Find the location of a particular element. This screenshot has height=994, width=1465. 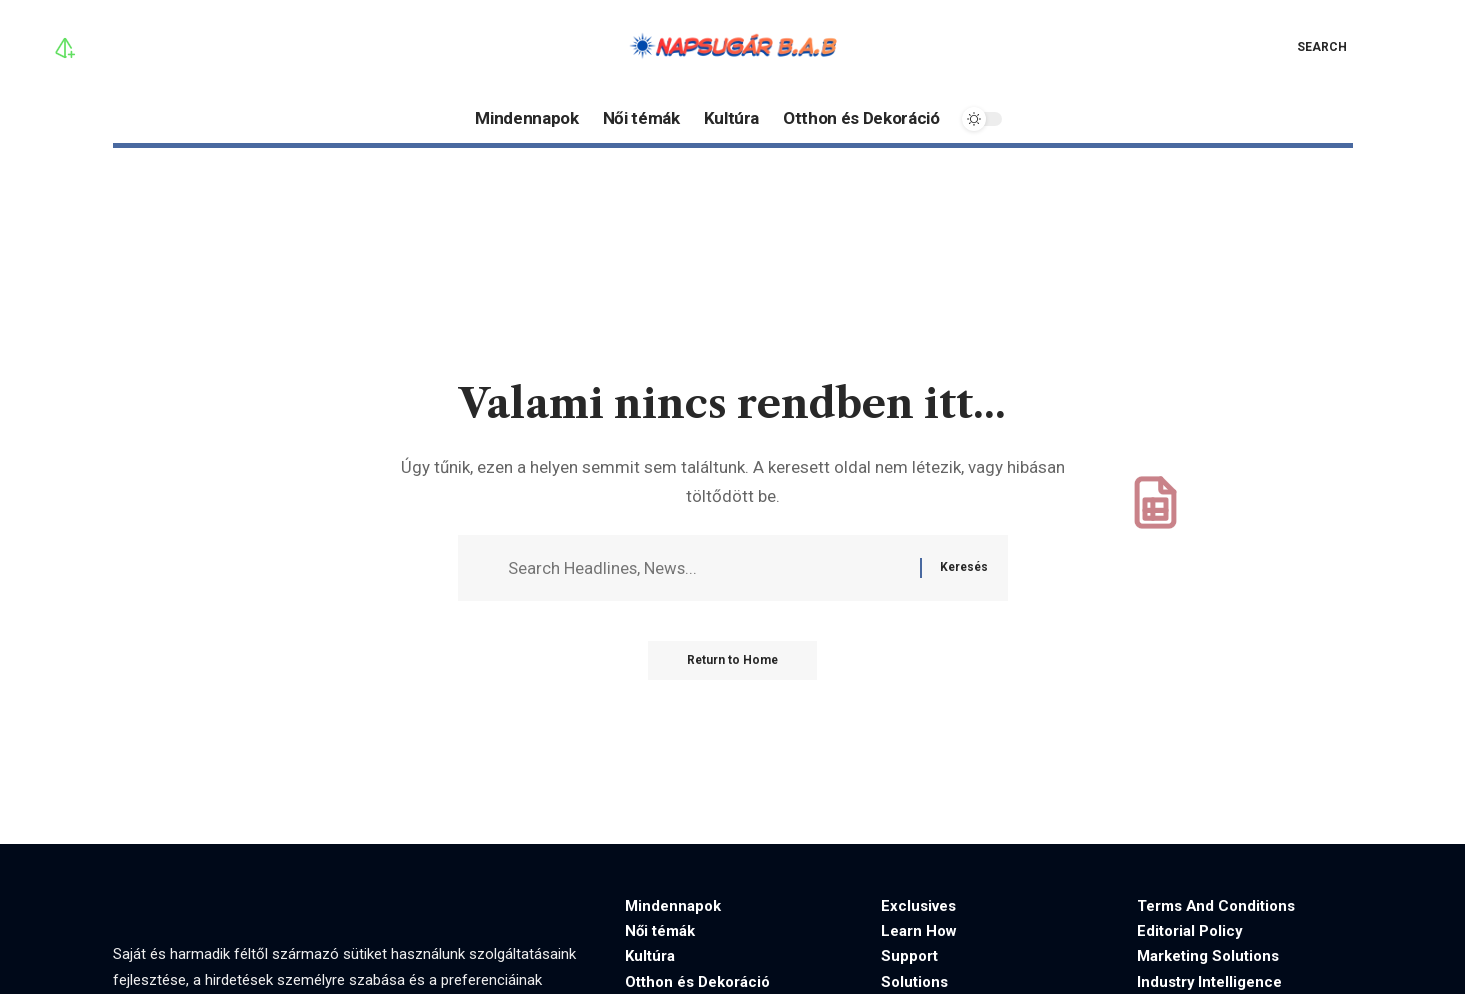

add a new 3D object or shape is located at coordinates (65, 48).